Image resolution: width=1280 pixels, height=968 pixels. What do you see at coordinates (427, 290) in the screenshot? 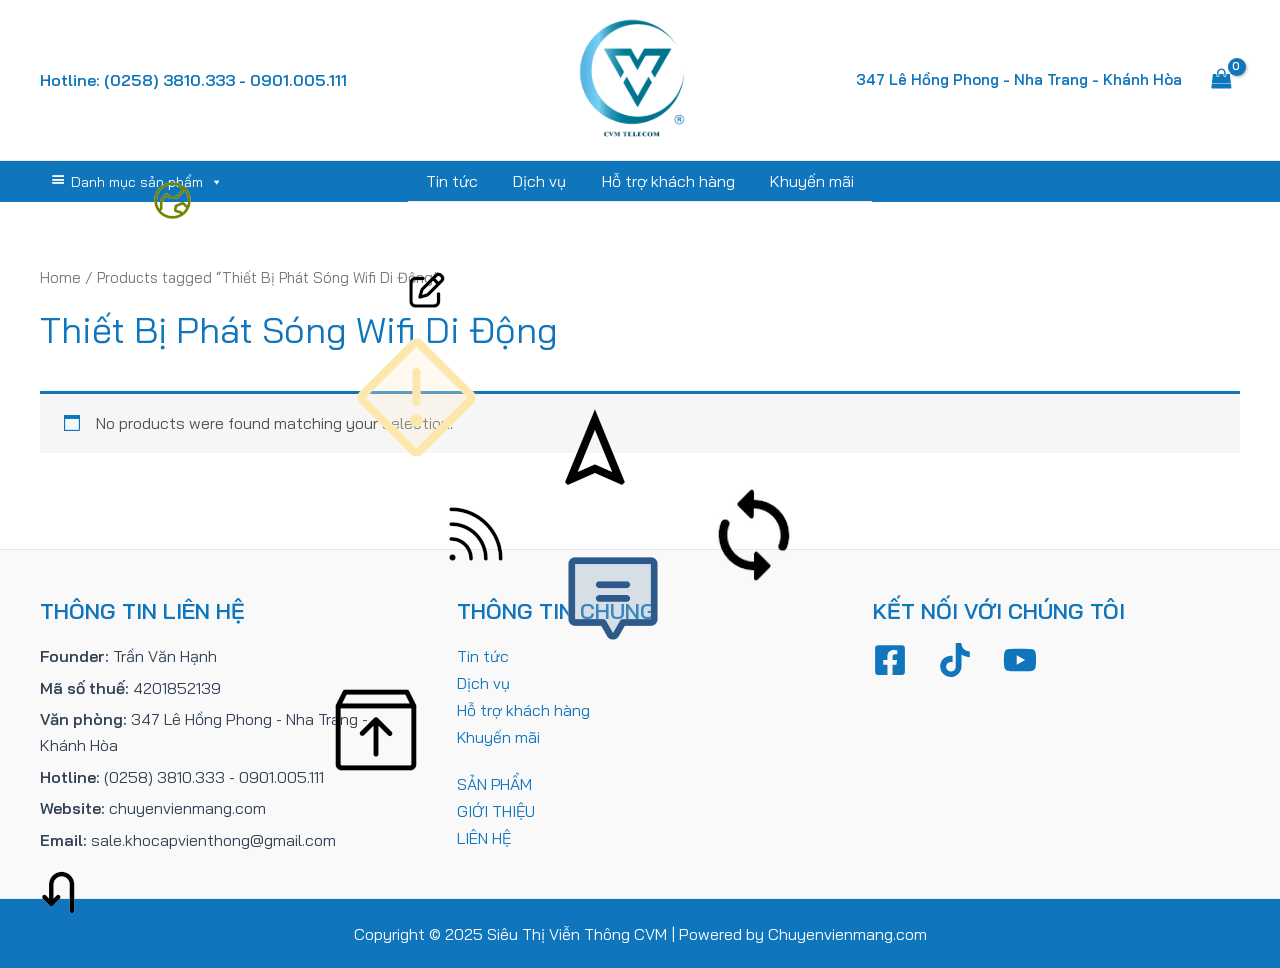
I see `edit or compose a new document` at bounding box center [427, 290].